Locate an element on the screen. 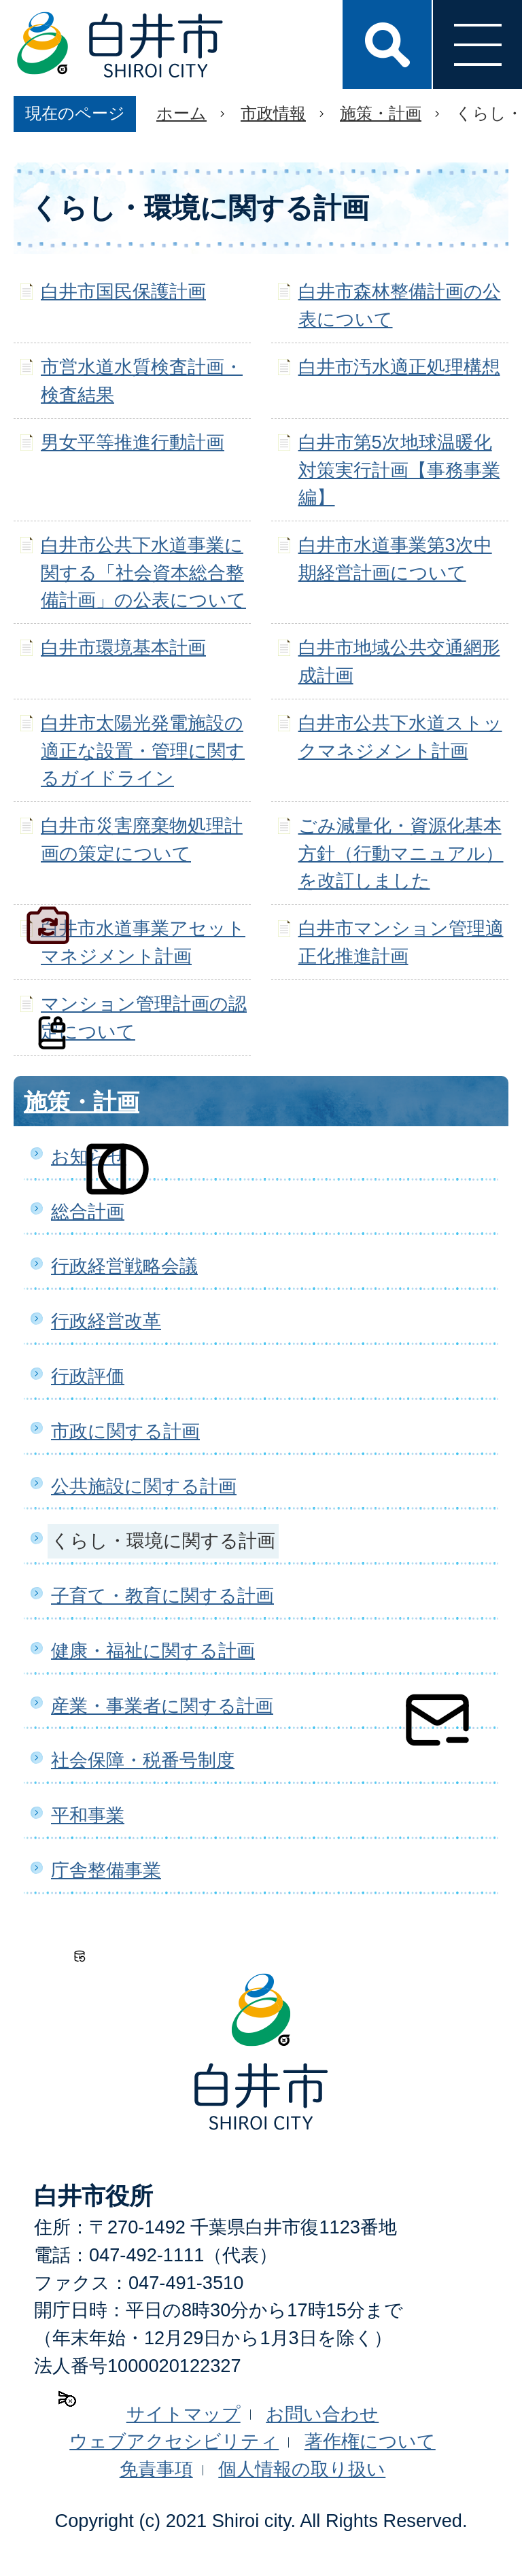 The height and width of the screenshot is (2576, 522). switch between front and rear camera is located at coordinates (48, 926).